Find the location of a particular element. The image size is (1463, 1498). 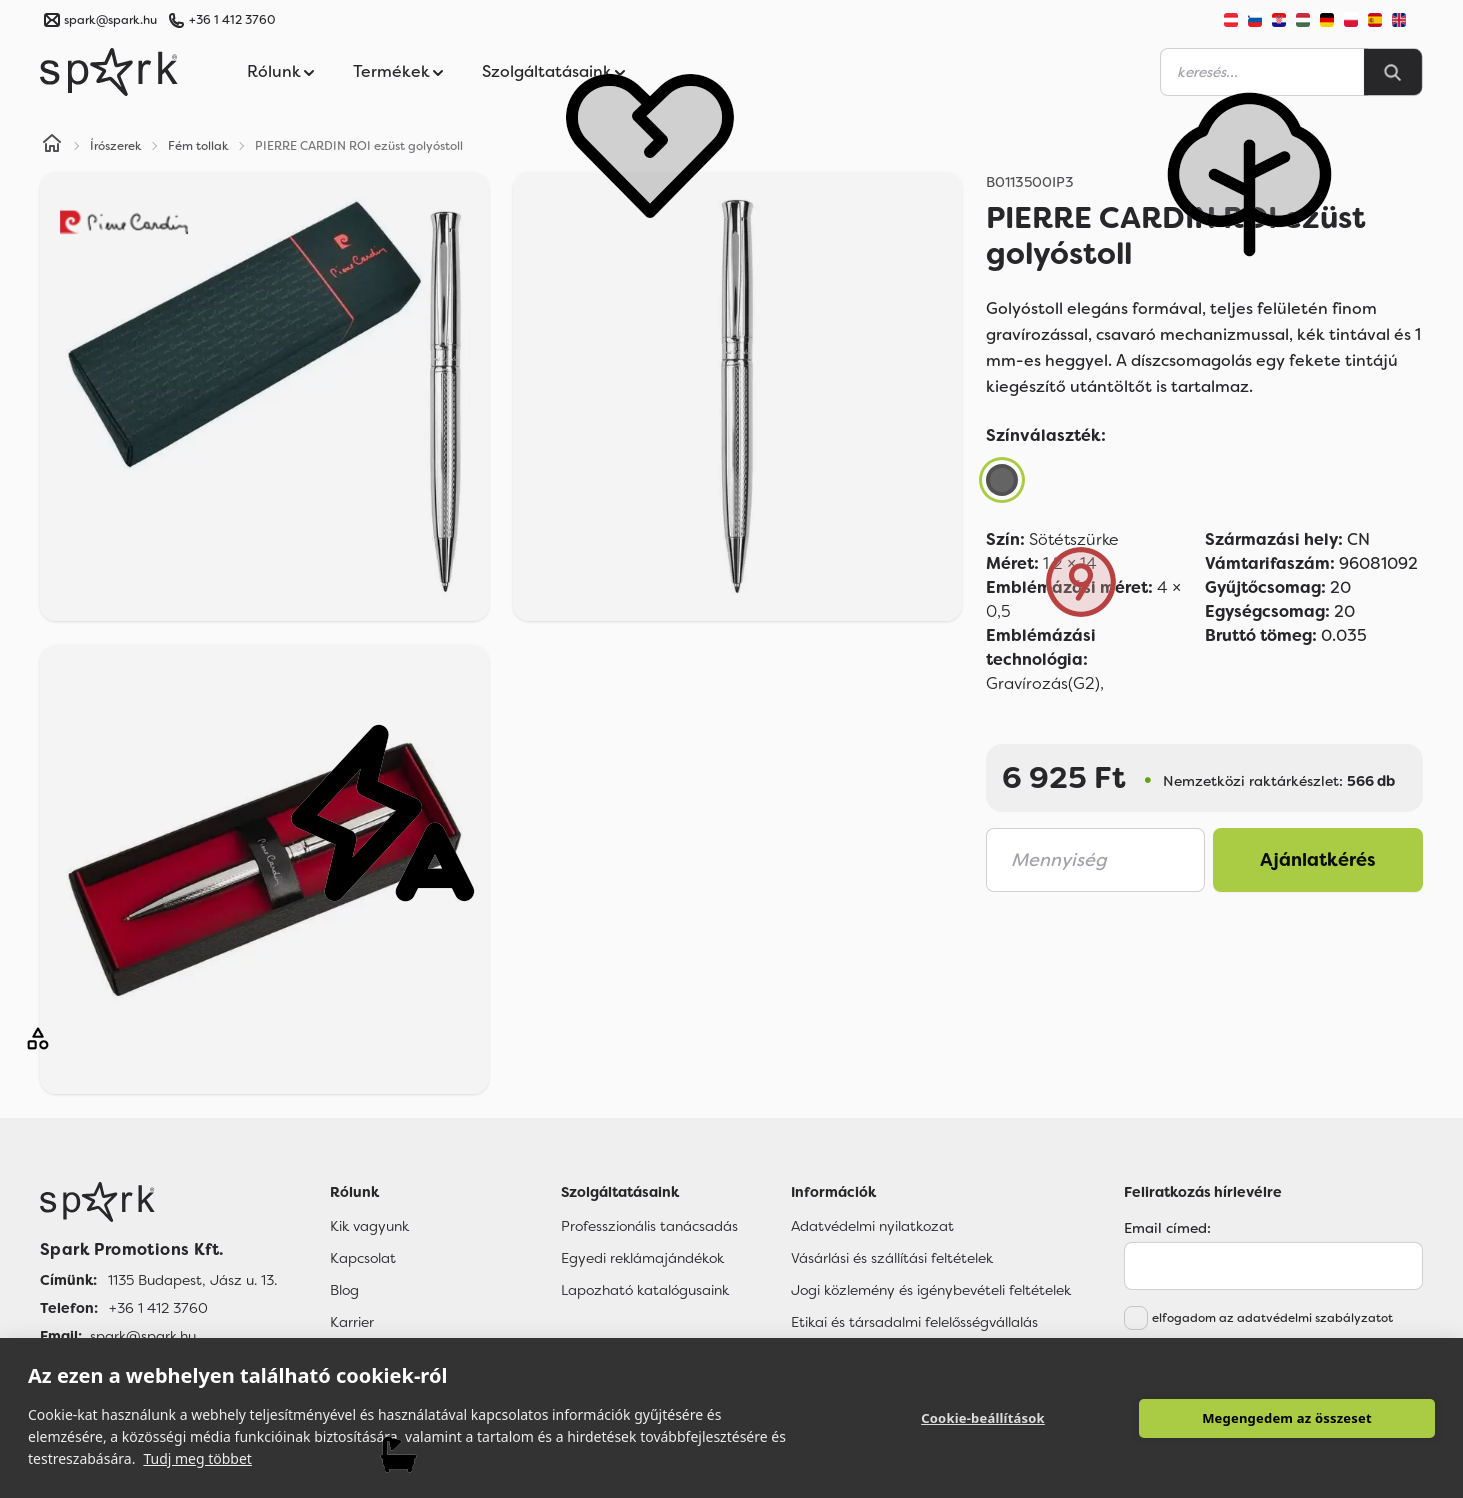

auto-enhance or quick optimize content is located at coordinates (379, 819).